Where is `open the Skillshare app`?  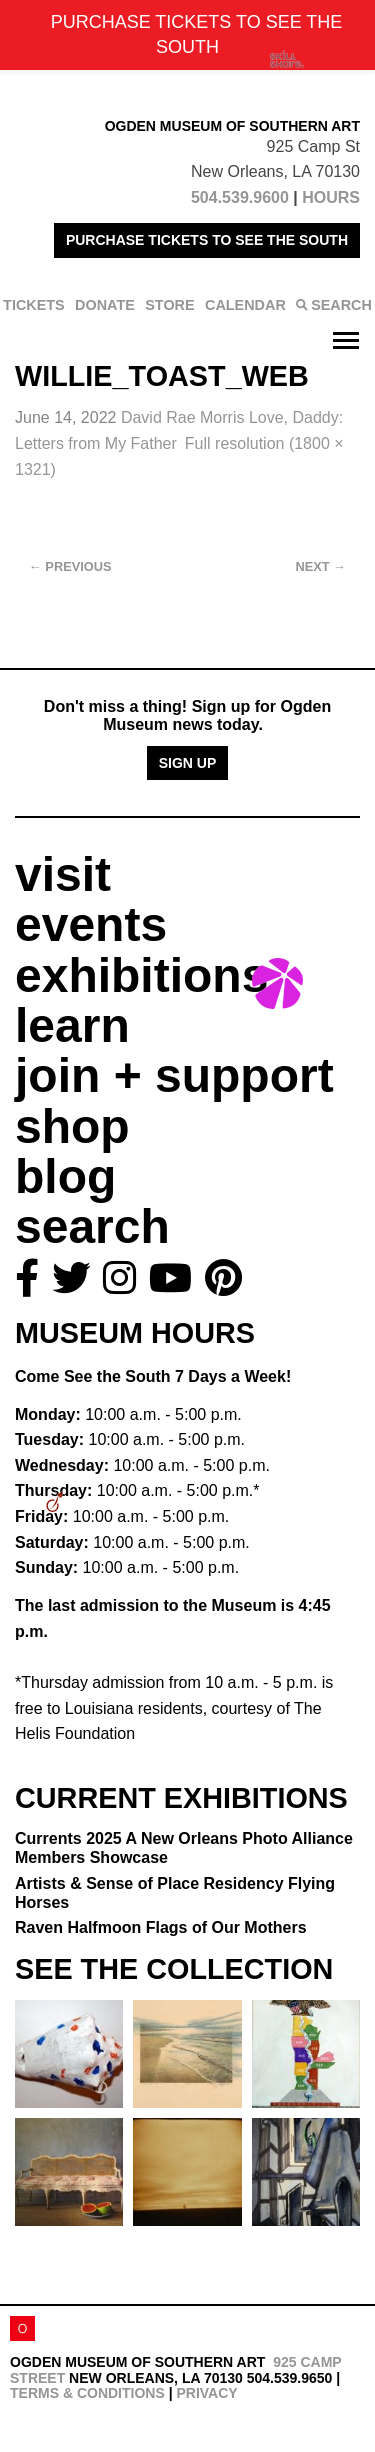
open the Skillshare app is located at coordinates (287, 59).